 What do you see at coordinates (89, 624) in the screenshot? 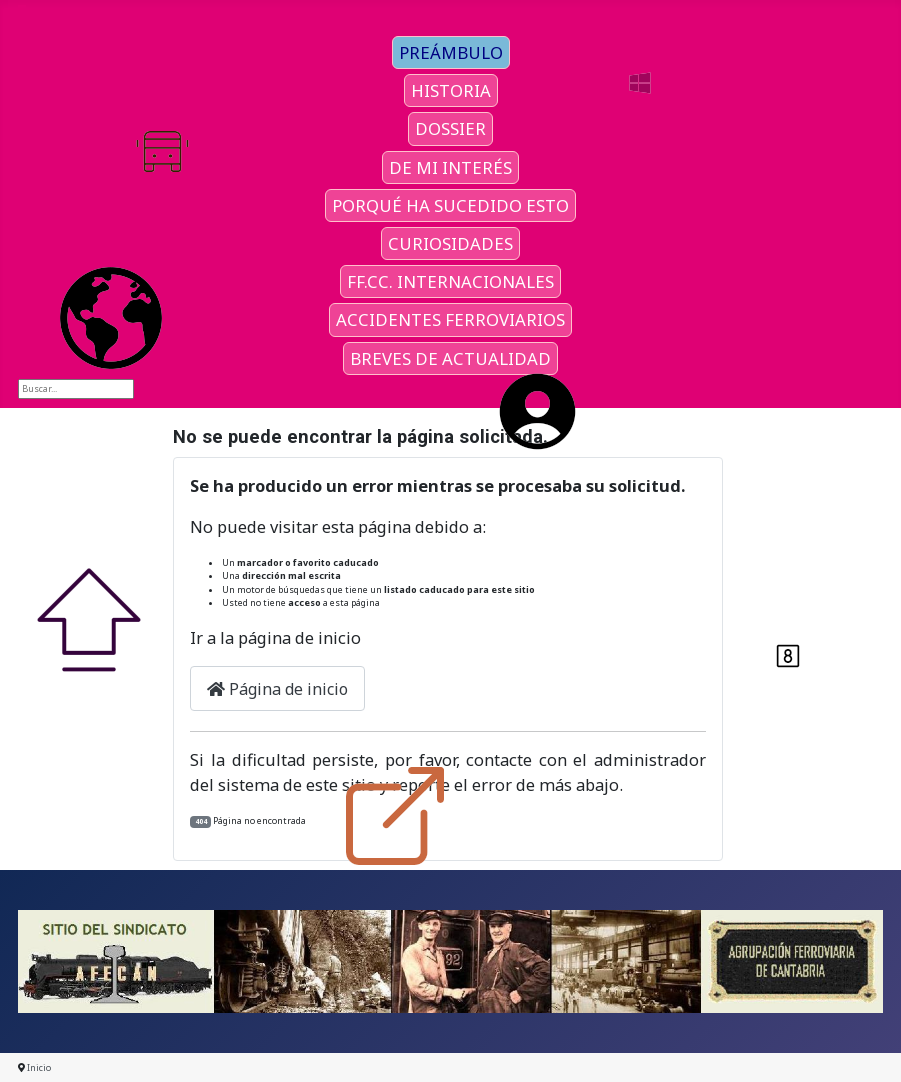
I see `upload a file or document` at bounding box center [89, 624].